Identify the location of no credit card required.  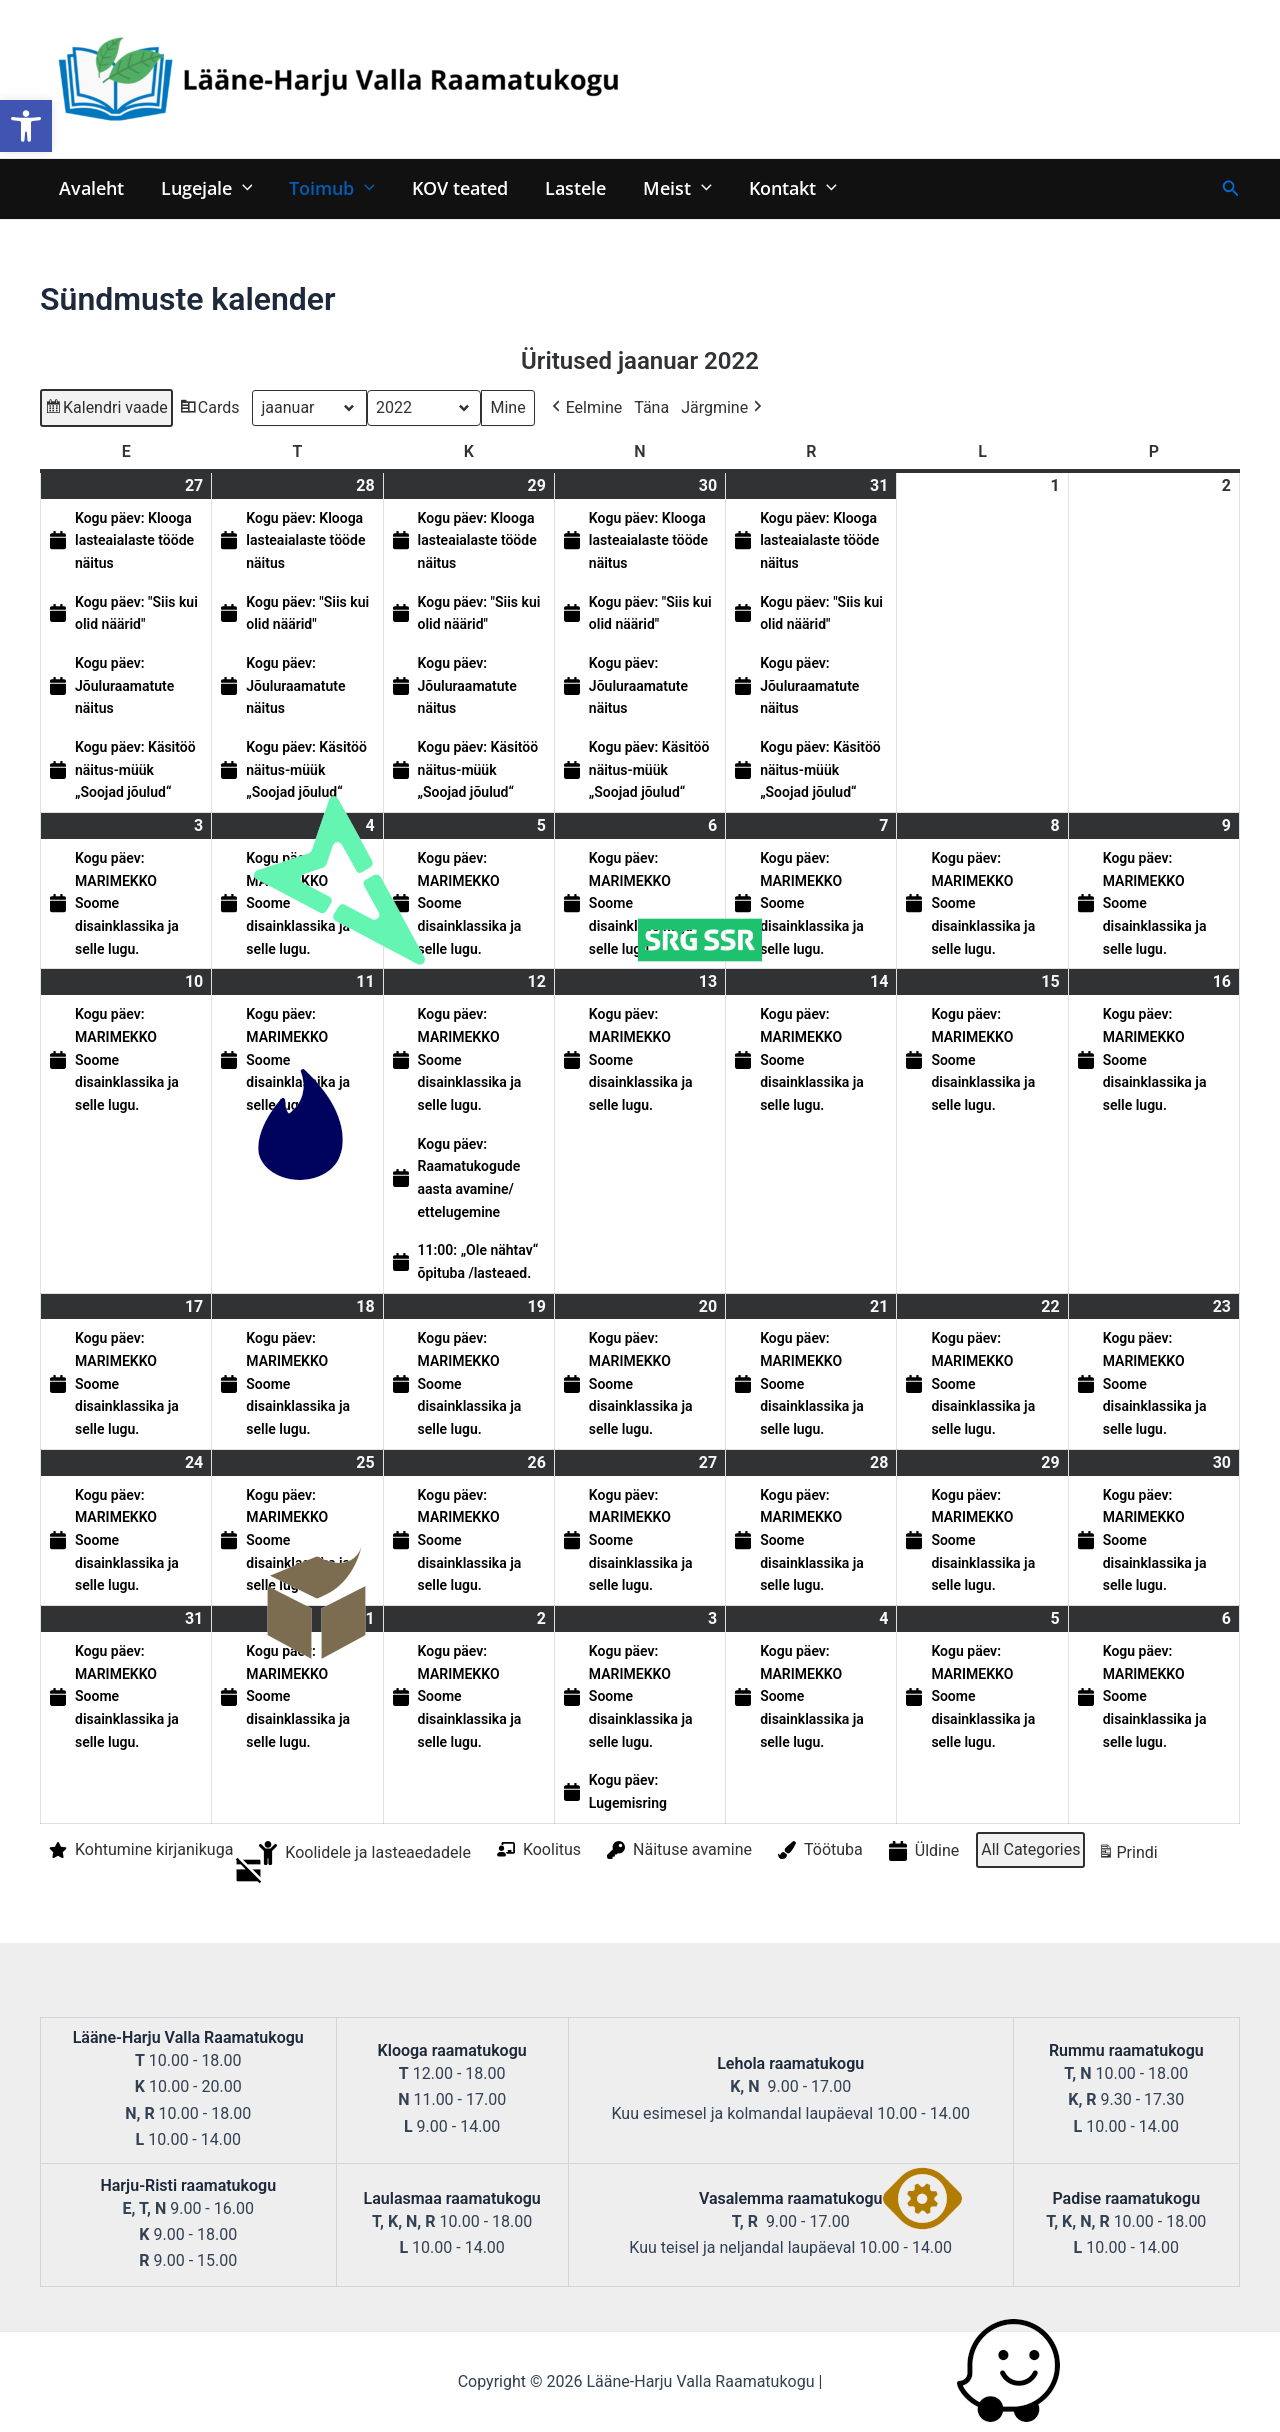
(248, 1870).